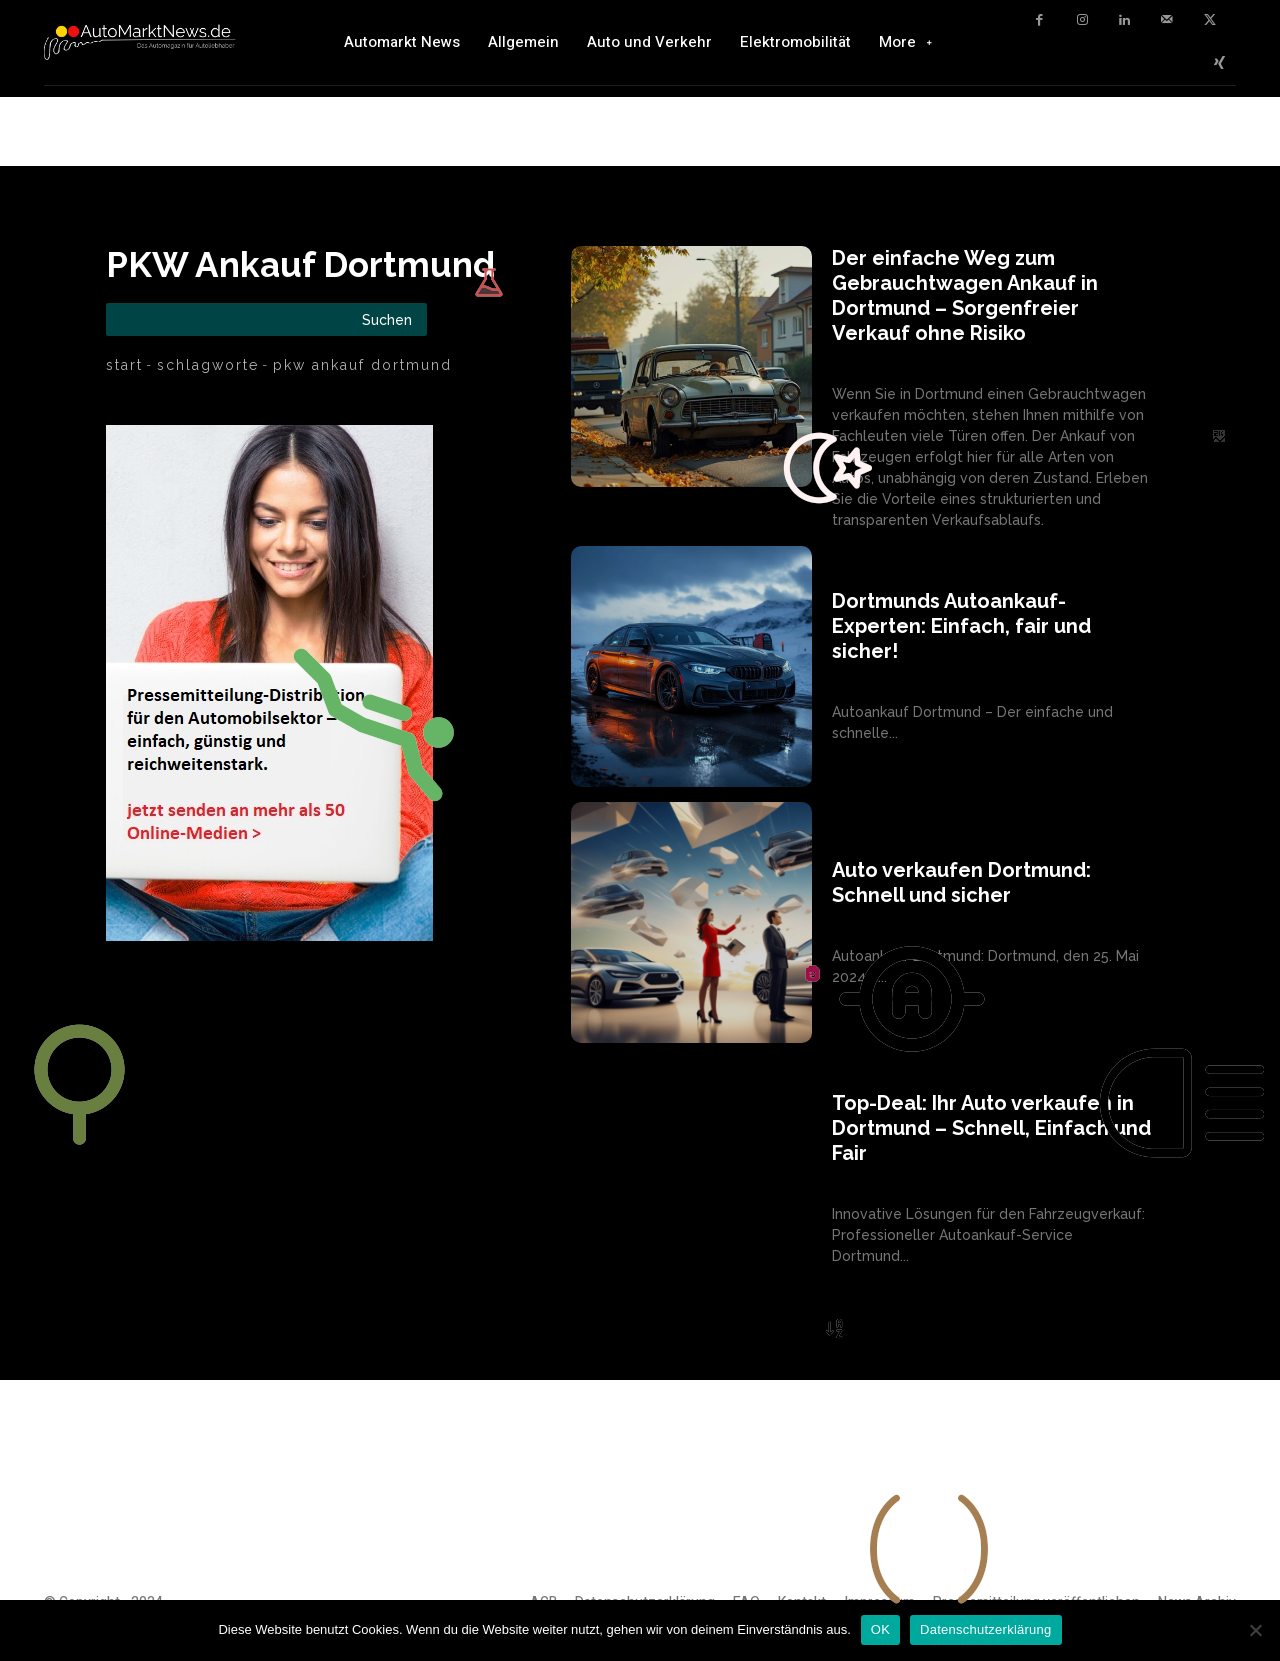 Image resolution: width=1280 pixels, height=1661 pixels. Describe the element at coordinates (929, 1549) in the screenshot. I see `insert parentheses in text or code` at that location.